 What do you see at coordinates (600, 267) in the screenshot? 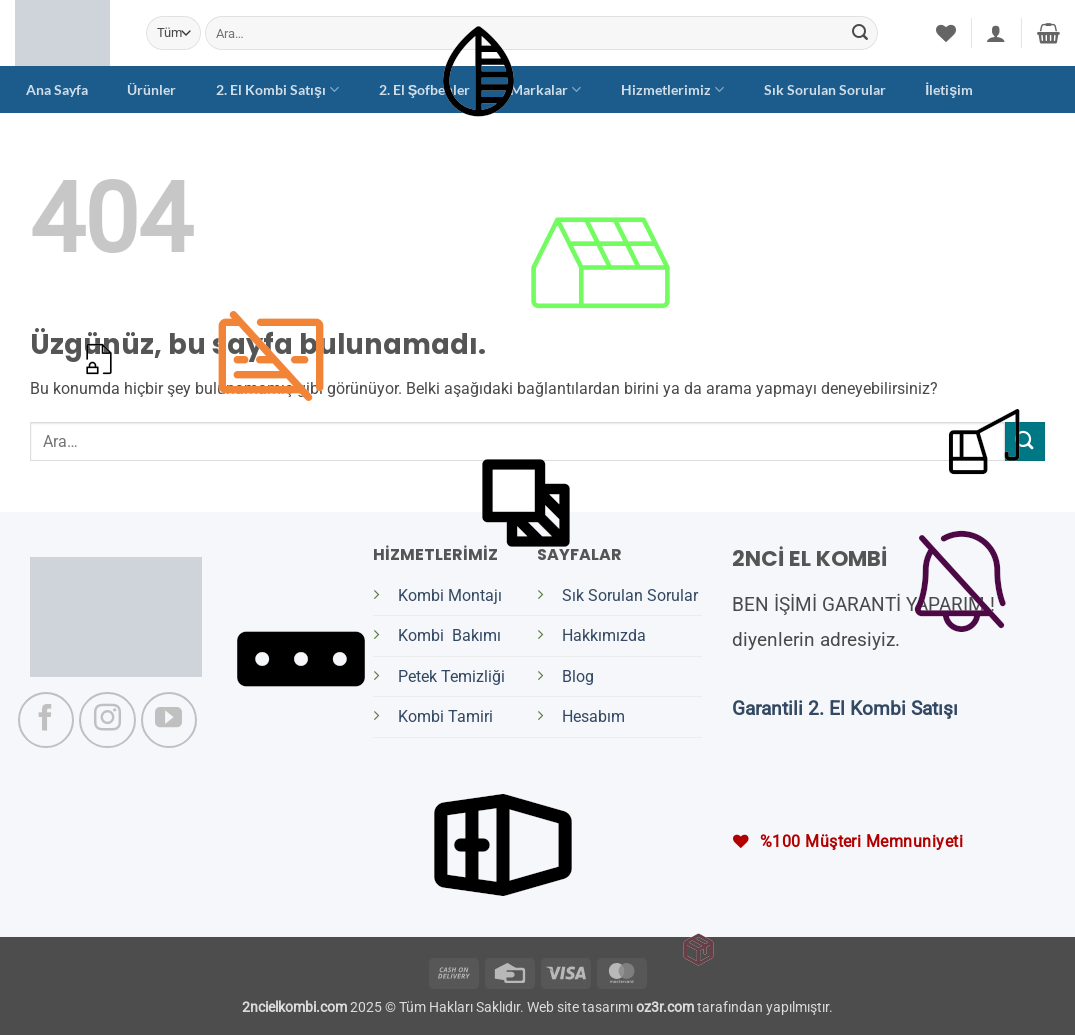
I see `view solar panel or renewable energy settings` at bounding box center [600, 267].